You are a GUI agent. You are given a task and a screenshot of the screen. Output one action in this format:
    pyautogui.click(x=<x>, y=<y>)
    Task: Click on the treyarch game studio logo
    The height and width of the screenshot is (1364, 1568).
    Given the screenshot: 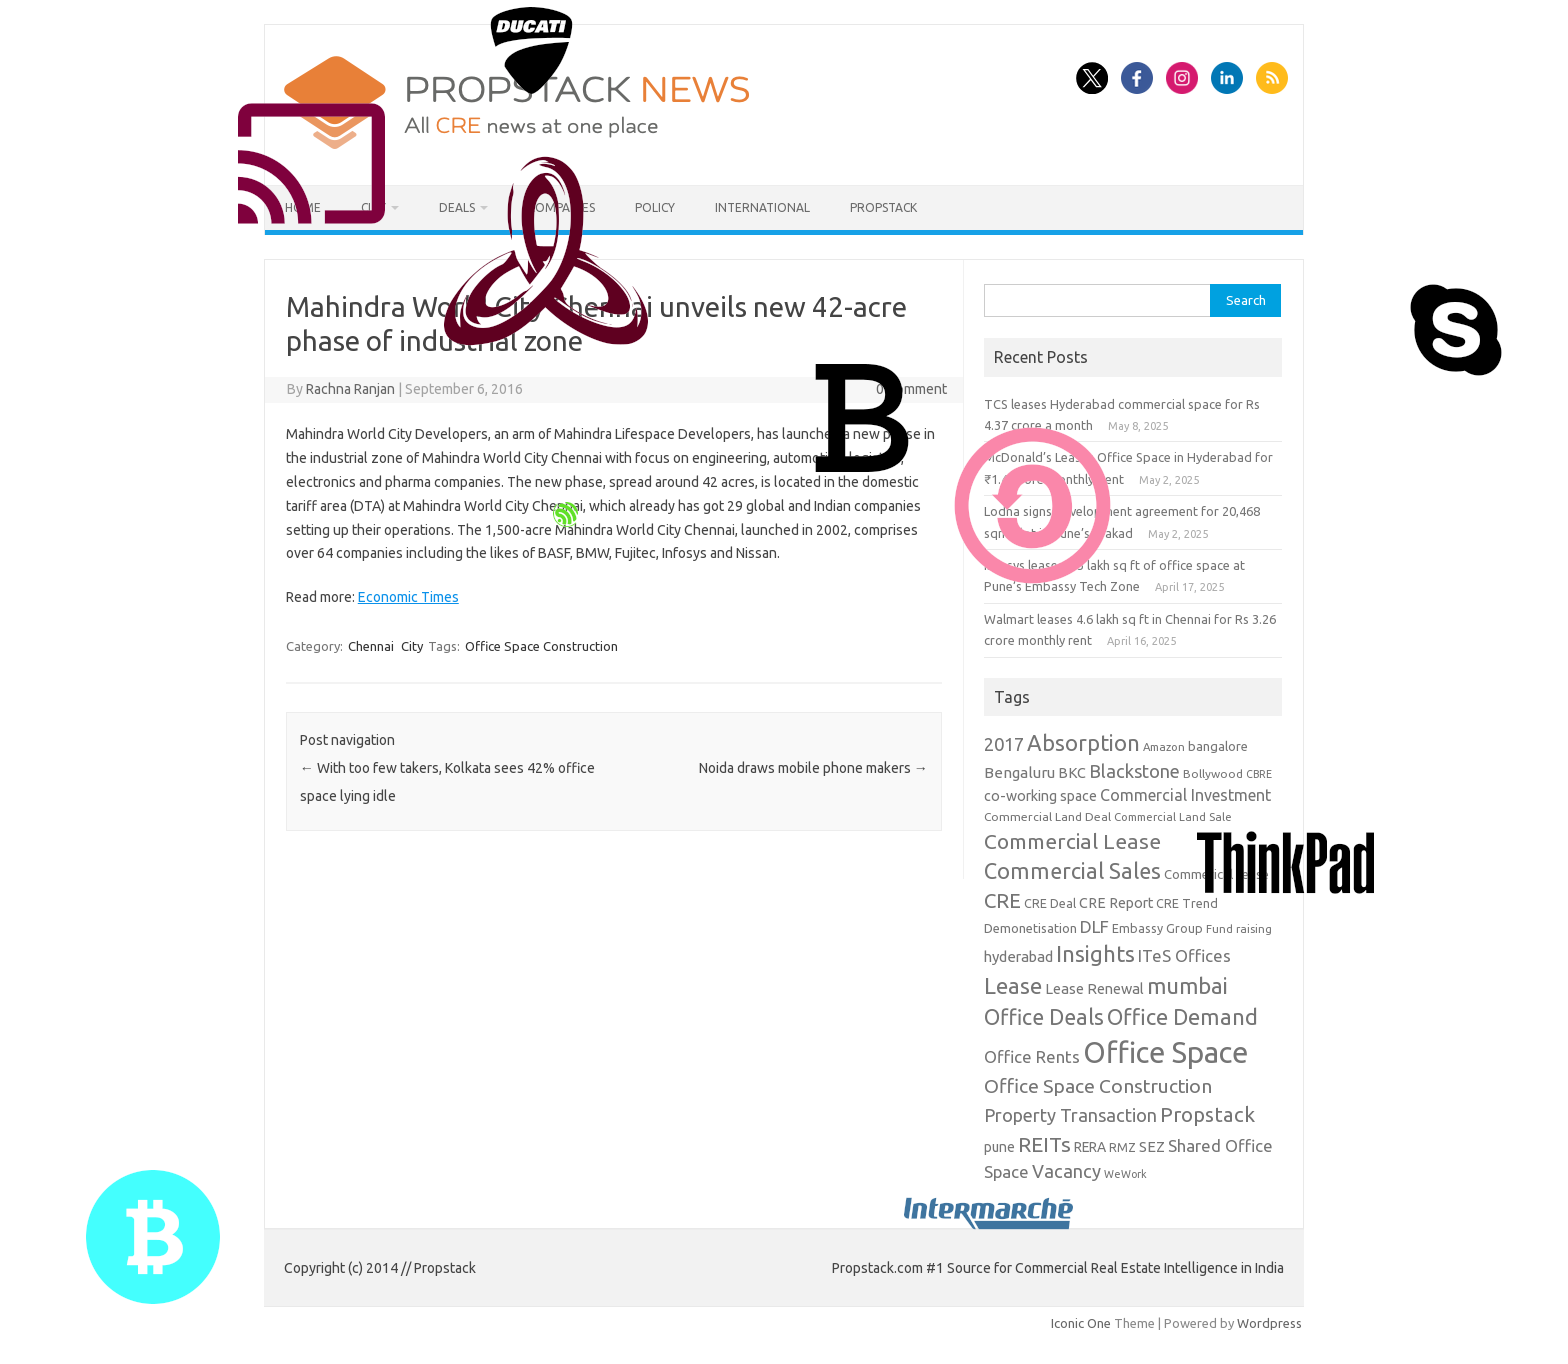 What is the action you would take?
    pyautogui.click(x=546, y=251)
    